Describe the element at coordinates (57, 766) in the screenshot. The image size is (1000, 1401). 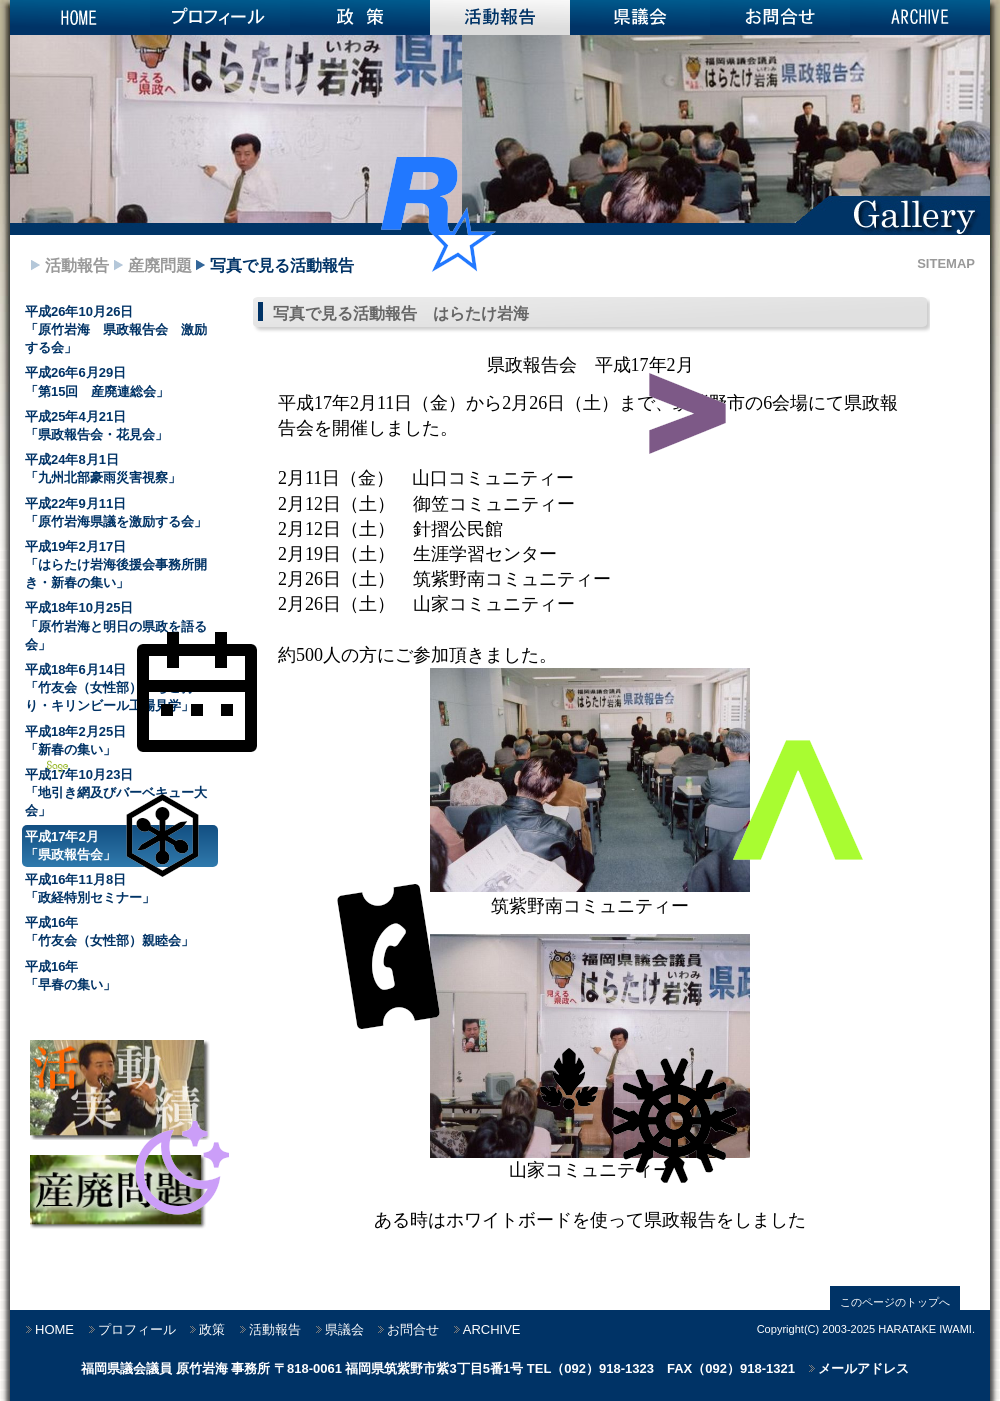
I see `sage software logo` at that location.